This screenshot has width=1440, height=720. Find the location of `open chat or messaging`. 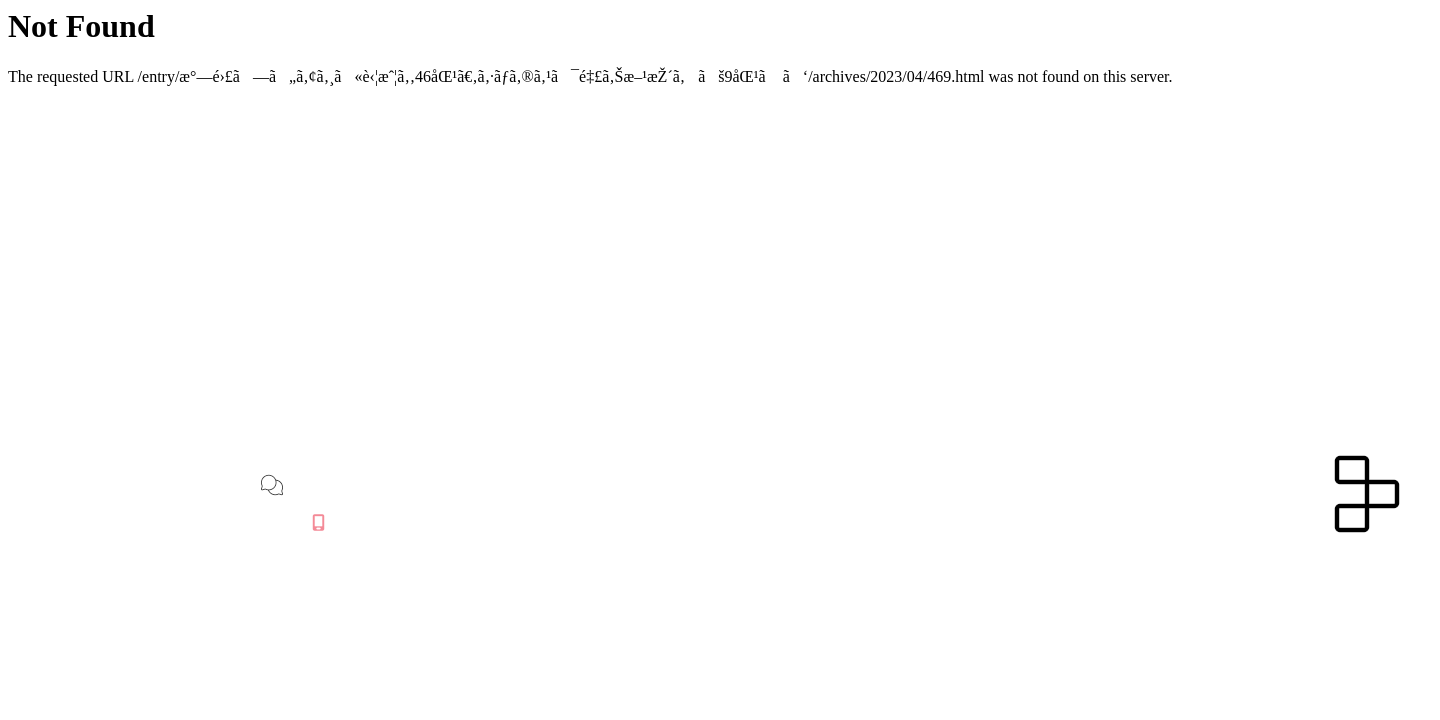

open chat or messaging is located at coordinates (272, 485).